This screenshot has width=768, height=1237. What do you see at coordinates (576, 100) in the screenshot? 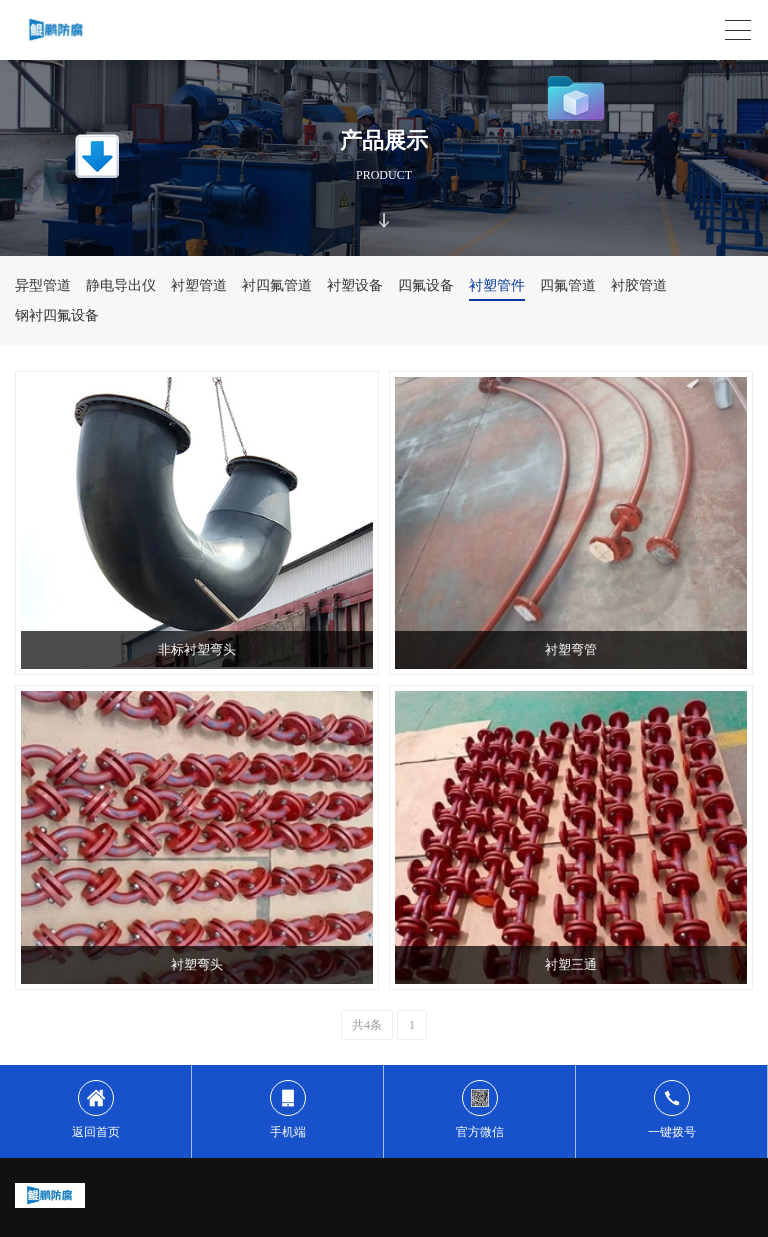
I see `open the 3D objects folder` at bounding box center [576, 100].